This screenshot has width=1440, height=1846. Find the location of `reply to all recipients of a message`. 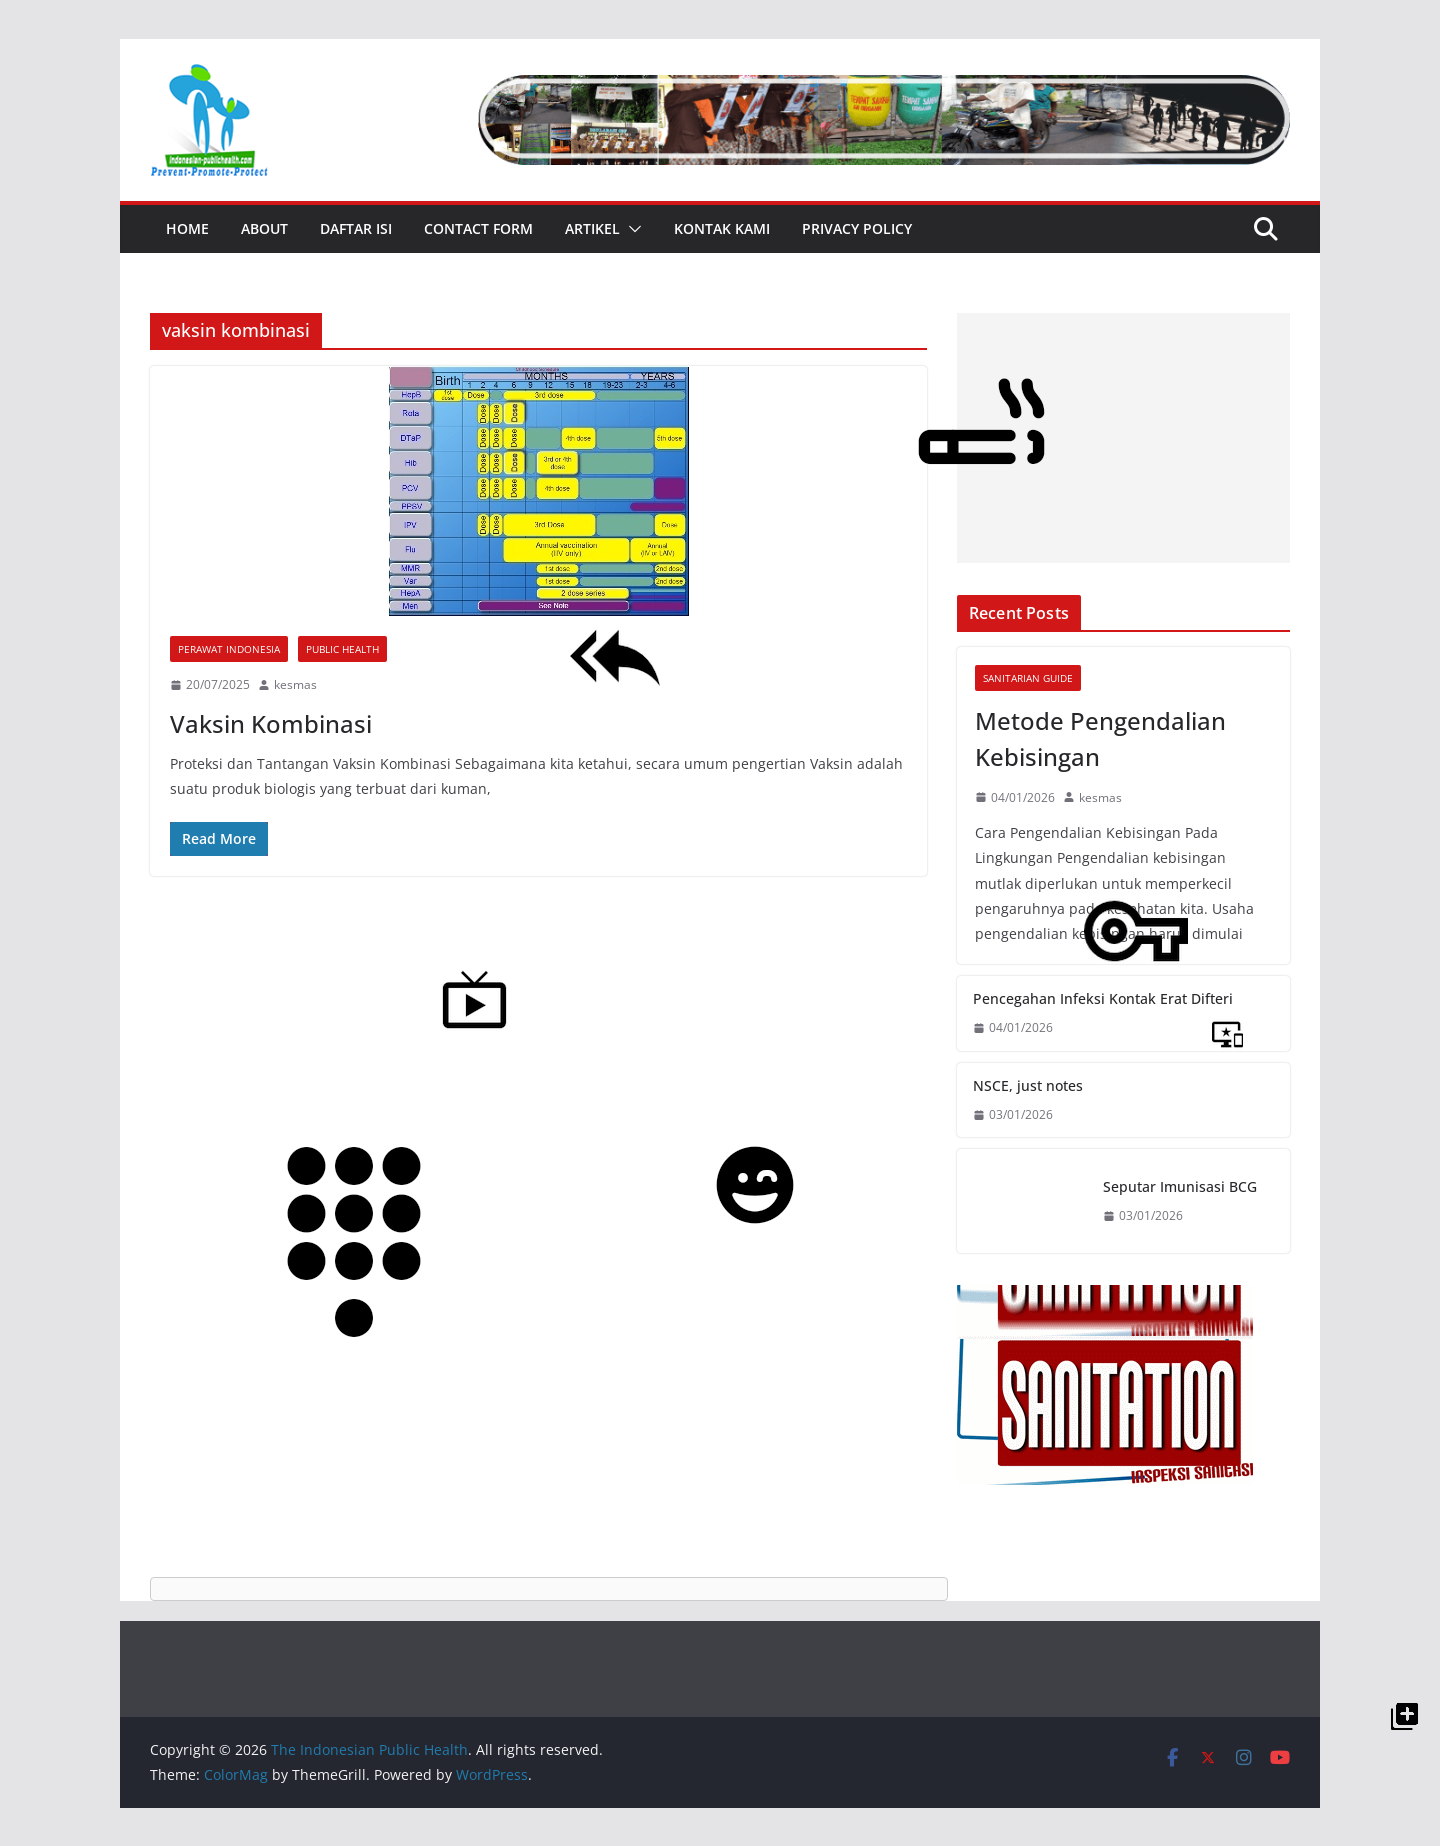

reply to all recipients of a message is located at coordinates (615, 656).